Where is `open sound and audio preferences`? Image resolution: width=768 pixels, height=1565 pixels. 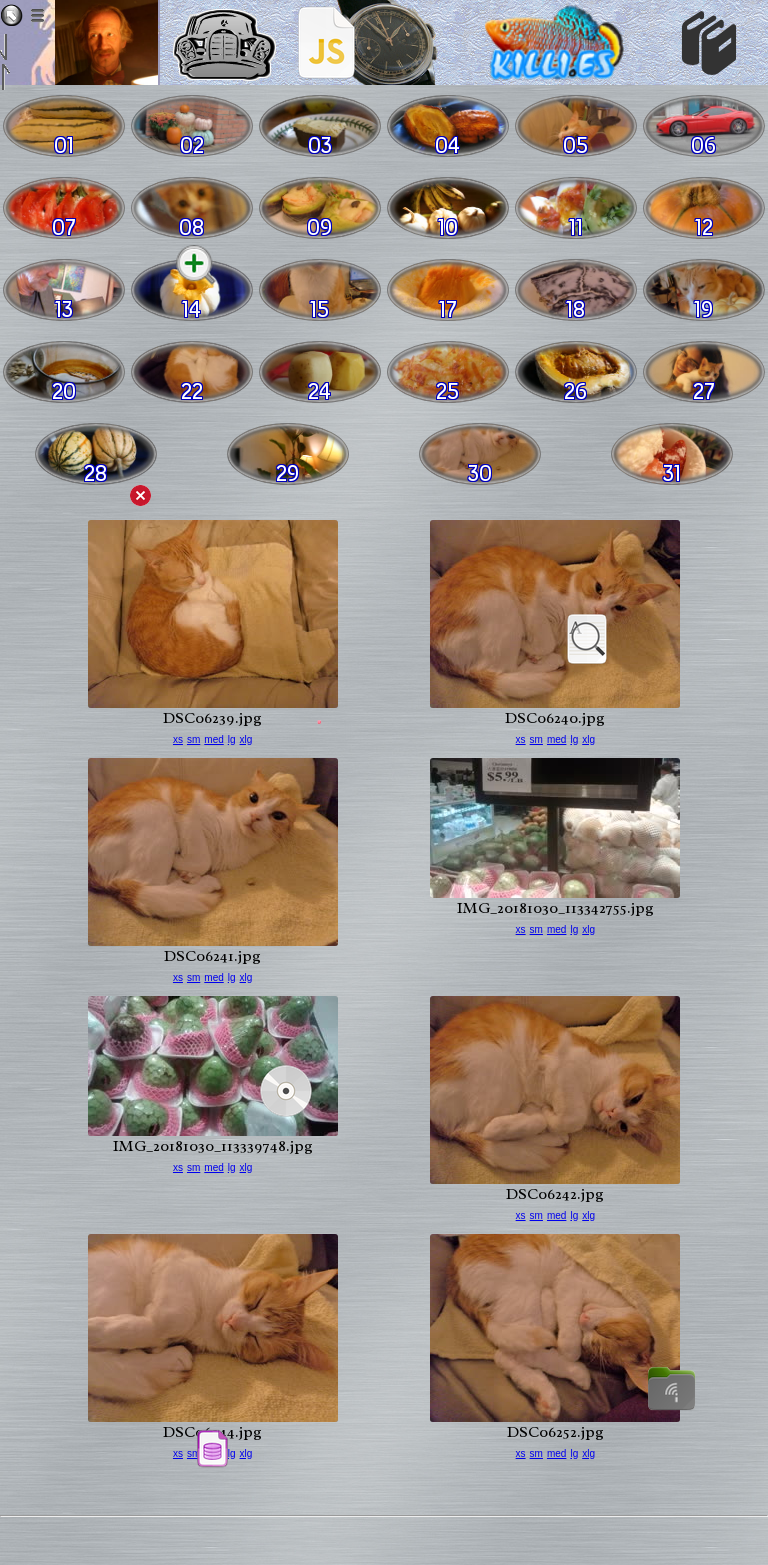
open sound and audio preferences is located at coordinates (296, 691).